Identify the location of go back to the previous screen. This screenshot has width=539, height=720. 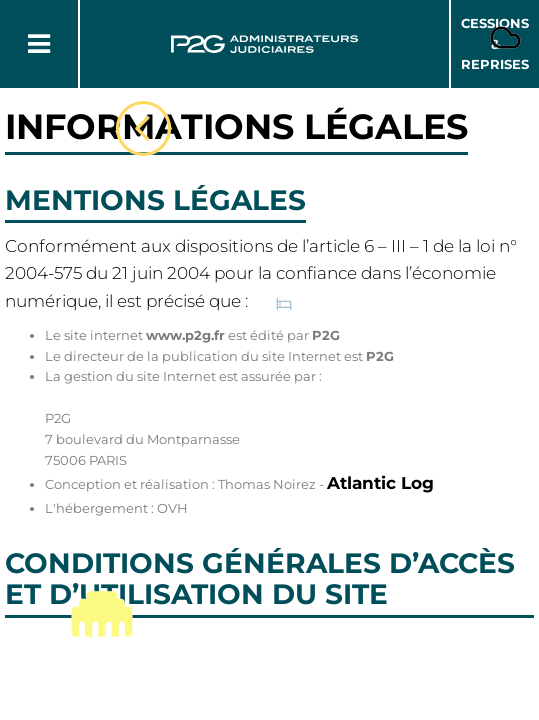
(143, 128).